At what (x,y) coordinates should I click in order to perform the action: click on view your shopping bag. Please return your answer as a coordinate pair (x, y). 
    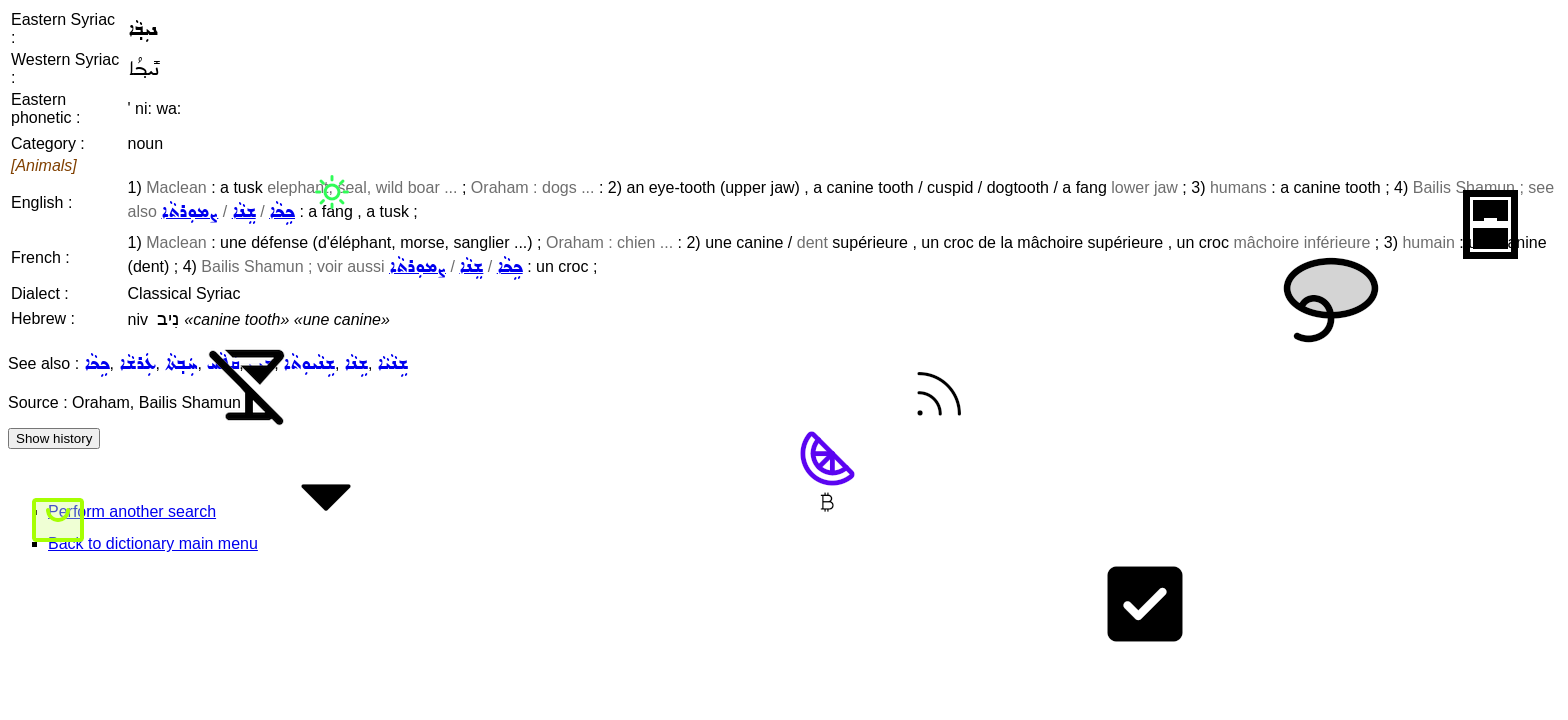
    Looking at the image, I should click on (58, 520).